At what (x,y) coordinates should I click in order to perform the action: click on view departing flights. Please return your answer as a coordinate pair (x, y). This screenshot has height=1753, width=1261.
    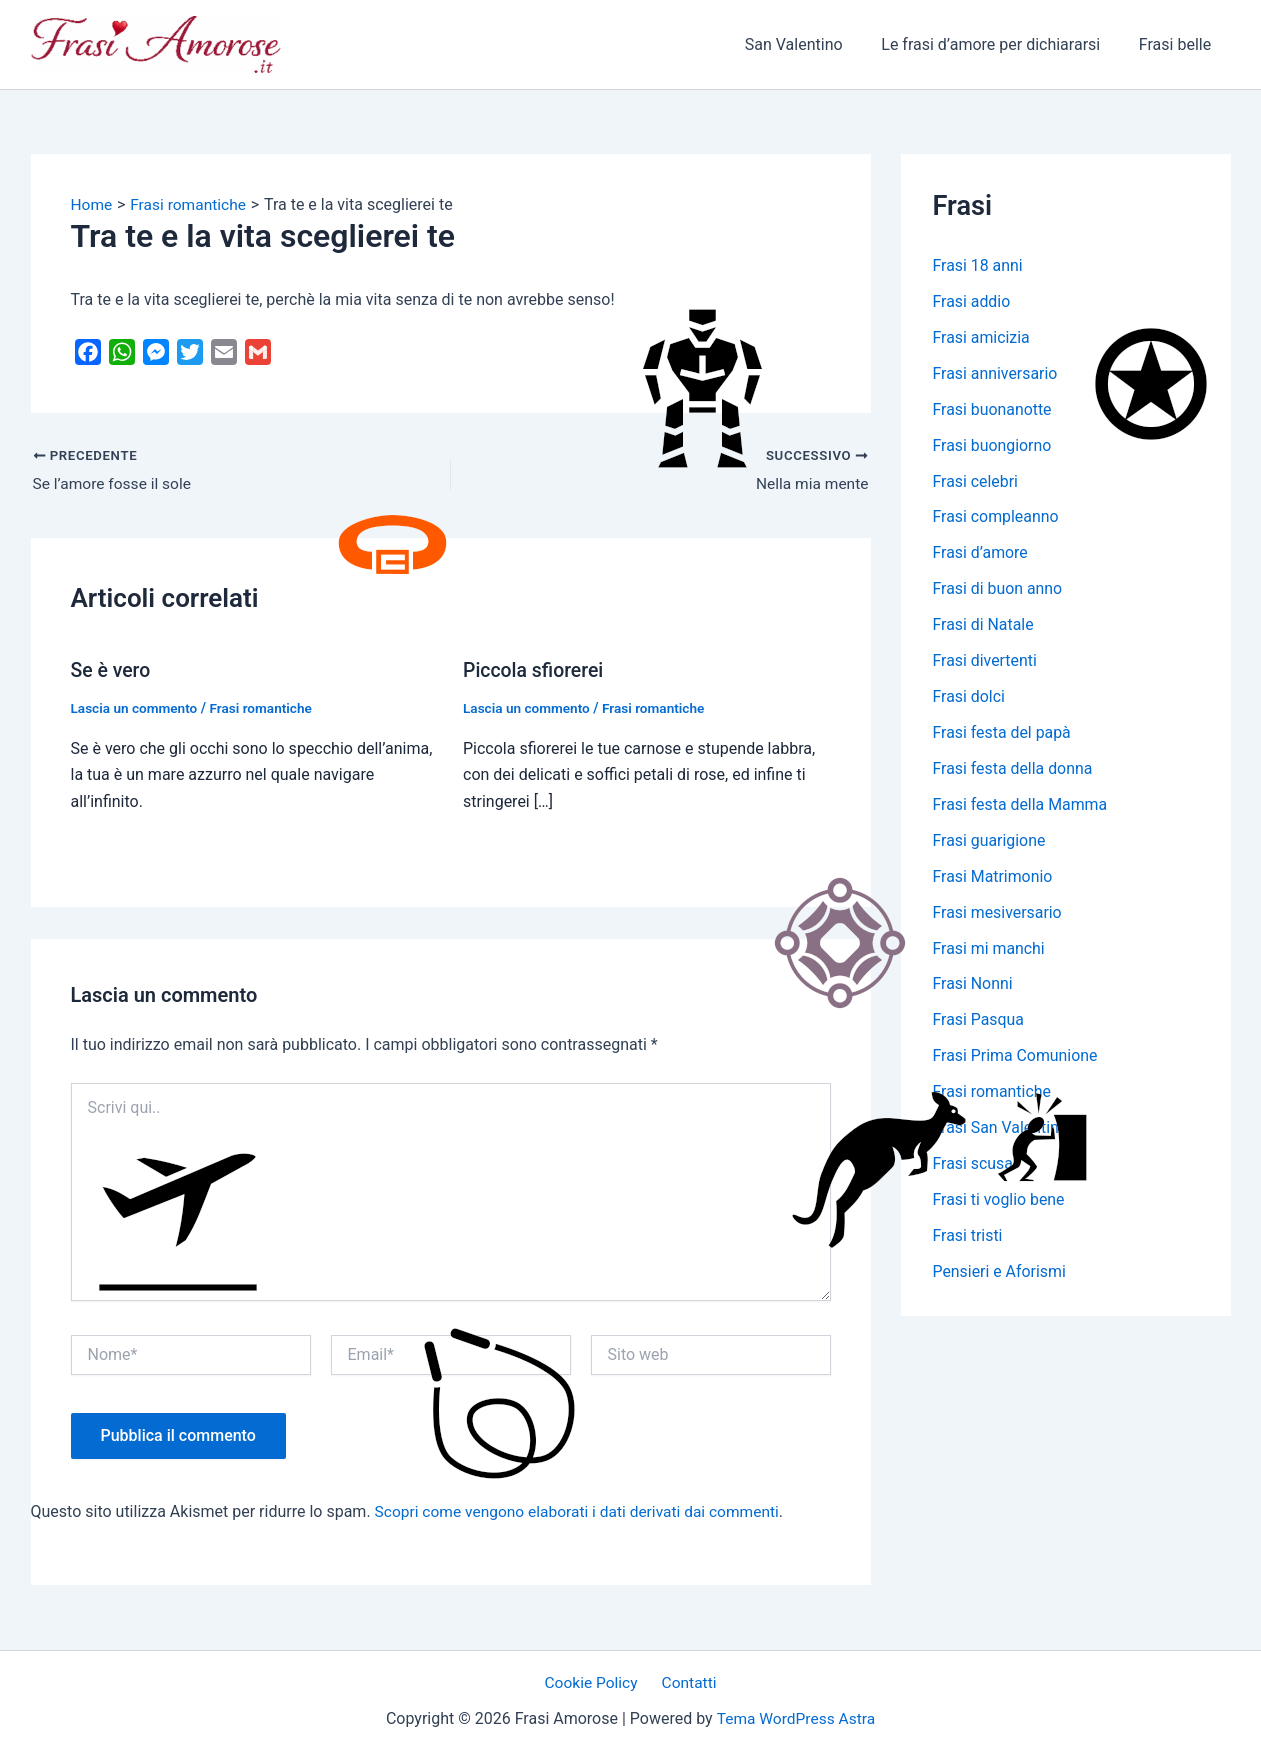
    Looking at the image, I should click on (178, 1220).